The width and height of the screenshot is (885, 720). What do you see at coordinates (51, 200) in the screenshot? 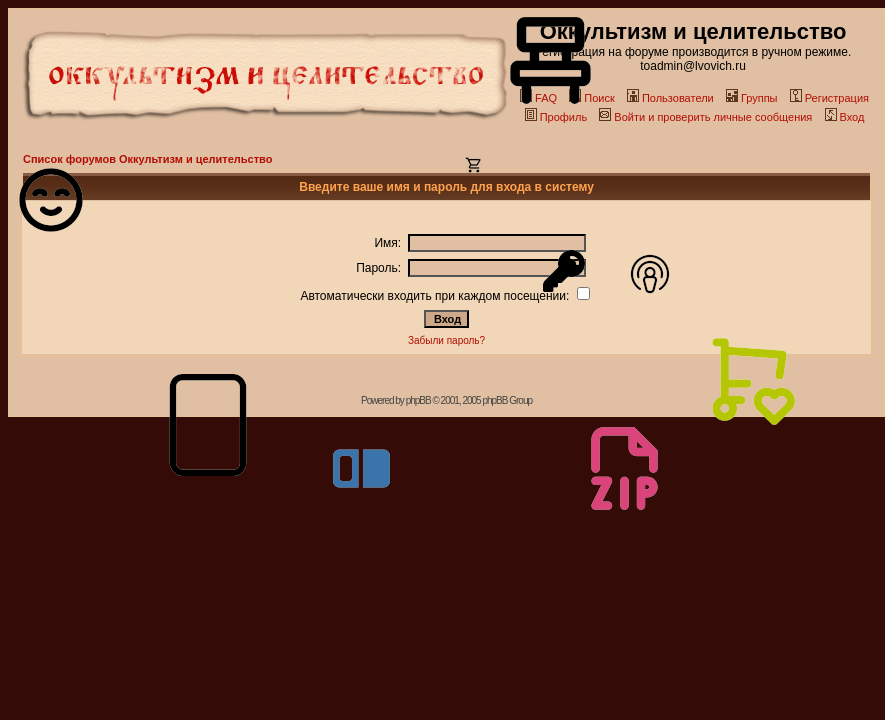
I see `rate your experience positively` at bounding box center [51, 200].